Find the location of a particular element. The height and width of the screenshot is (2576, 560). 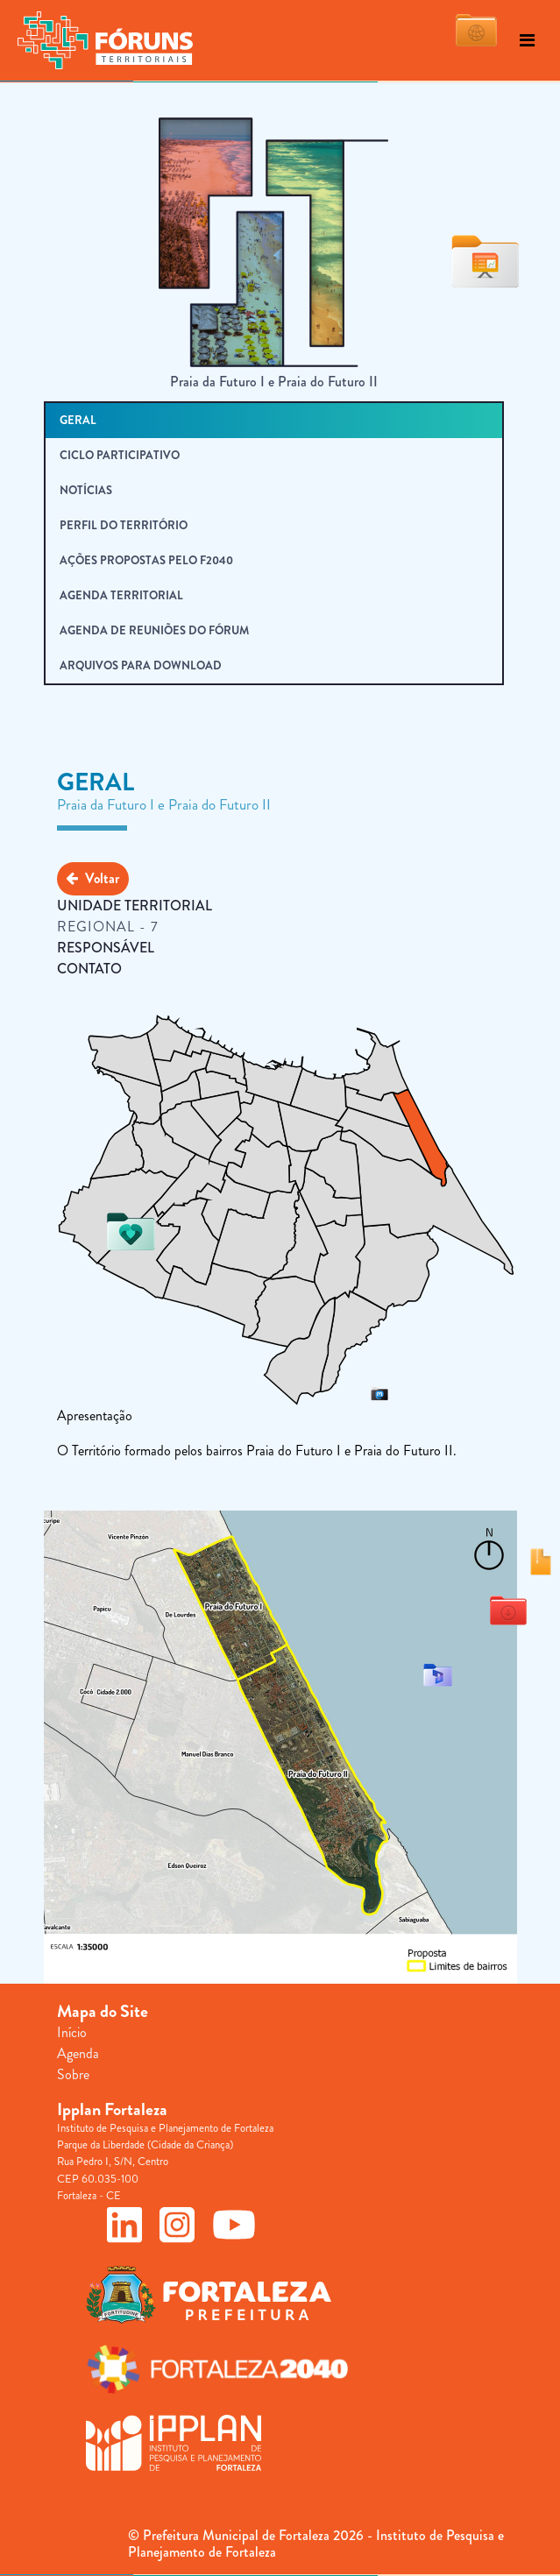

open microsoft family safety folder is located at coordinates (131, 1233).